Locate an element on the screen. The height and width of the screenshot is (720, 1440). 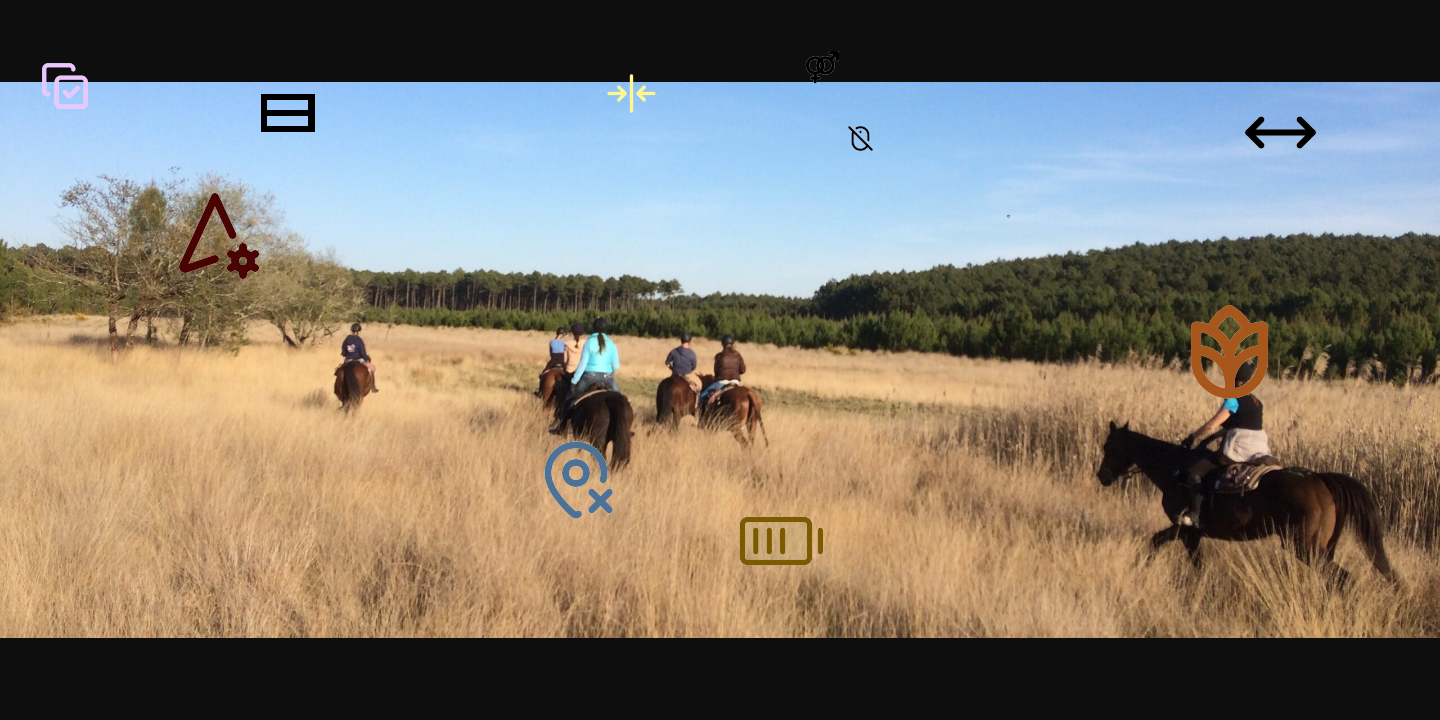
remove a saved location is located at coordinates (576, 480).